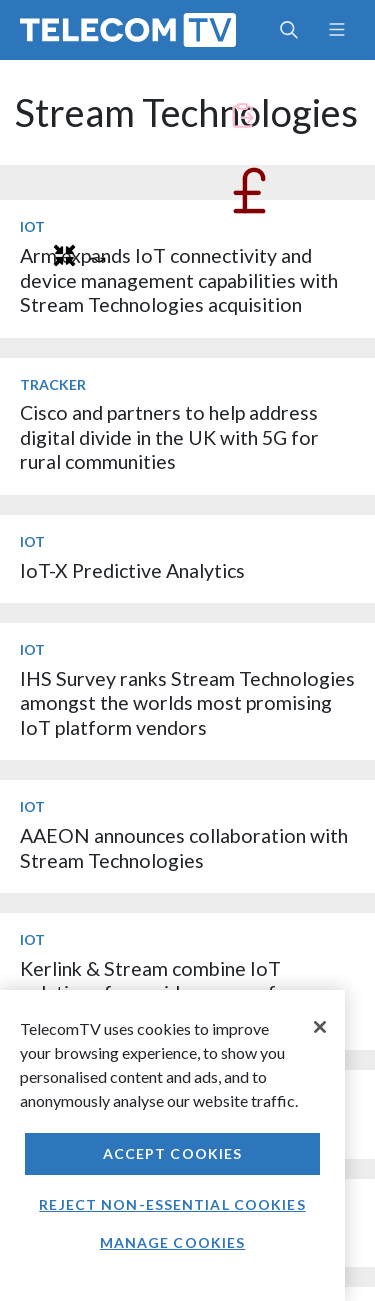  Describe the element at coordinates (97, 260) in the screenshot. I see `indicates an upward trend or growth` at that location.